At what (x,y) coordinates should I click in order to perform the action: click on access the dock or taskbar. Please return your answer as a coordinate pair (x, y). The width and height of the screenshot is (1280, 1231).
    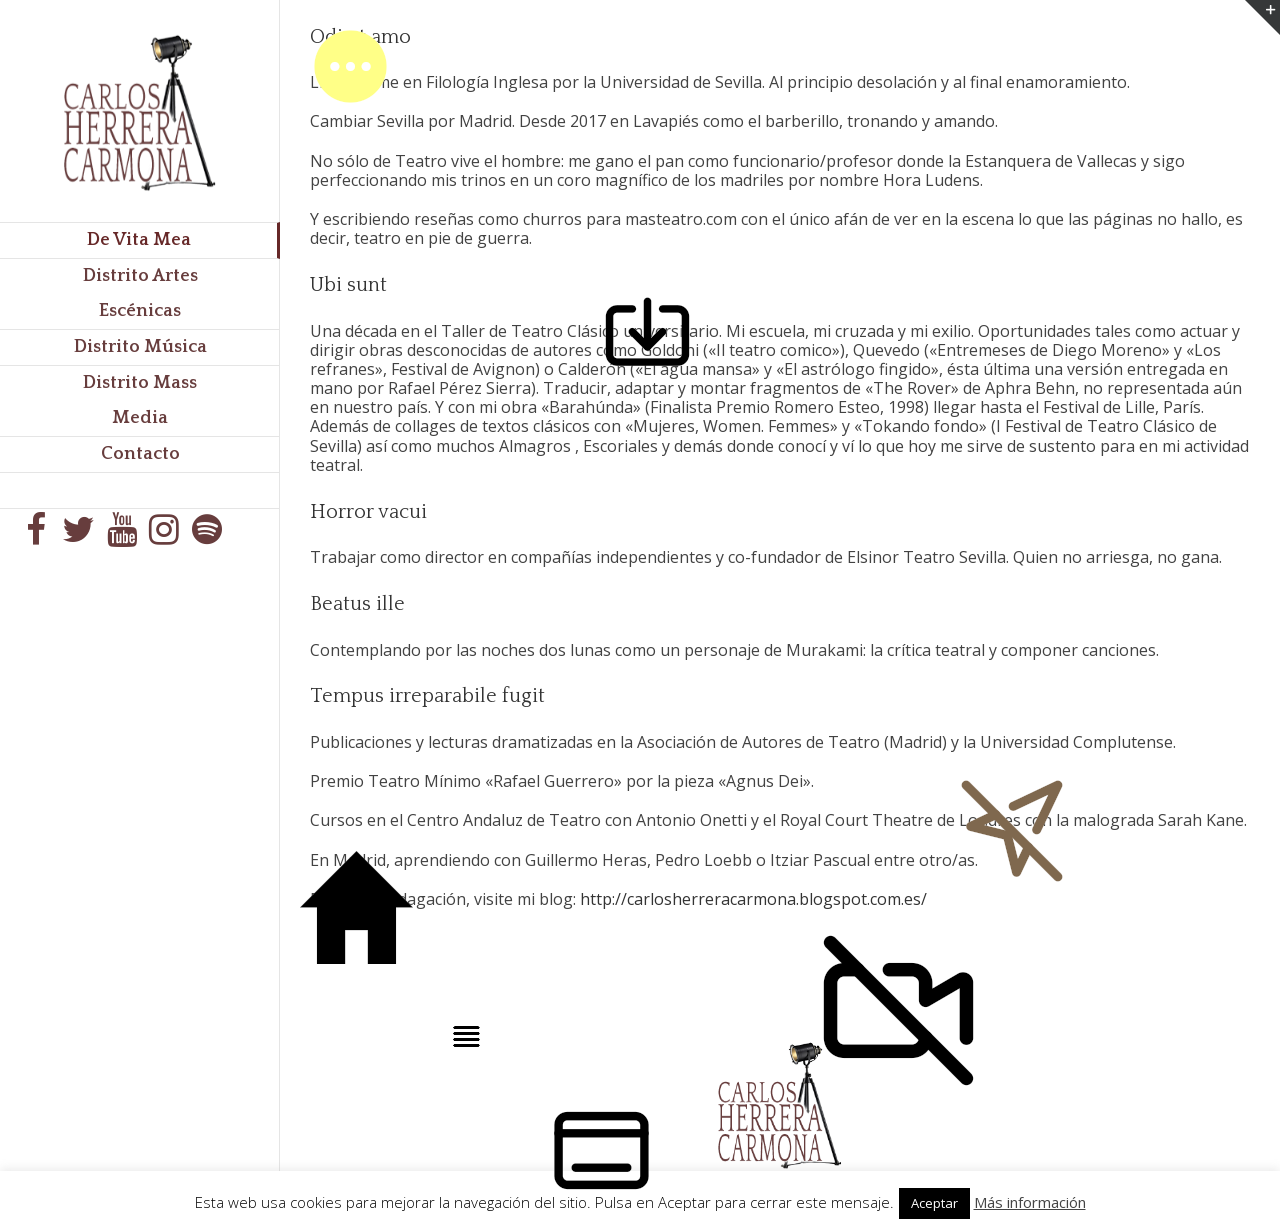
    Looking at the image, I should click on (601, 1150).